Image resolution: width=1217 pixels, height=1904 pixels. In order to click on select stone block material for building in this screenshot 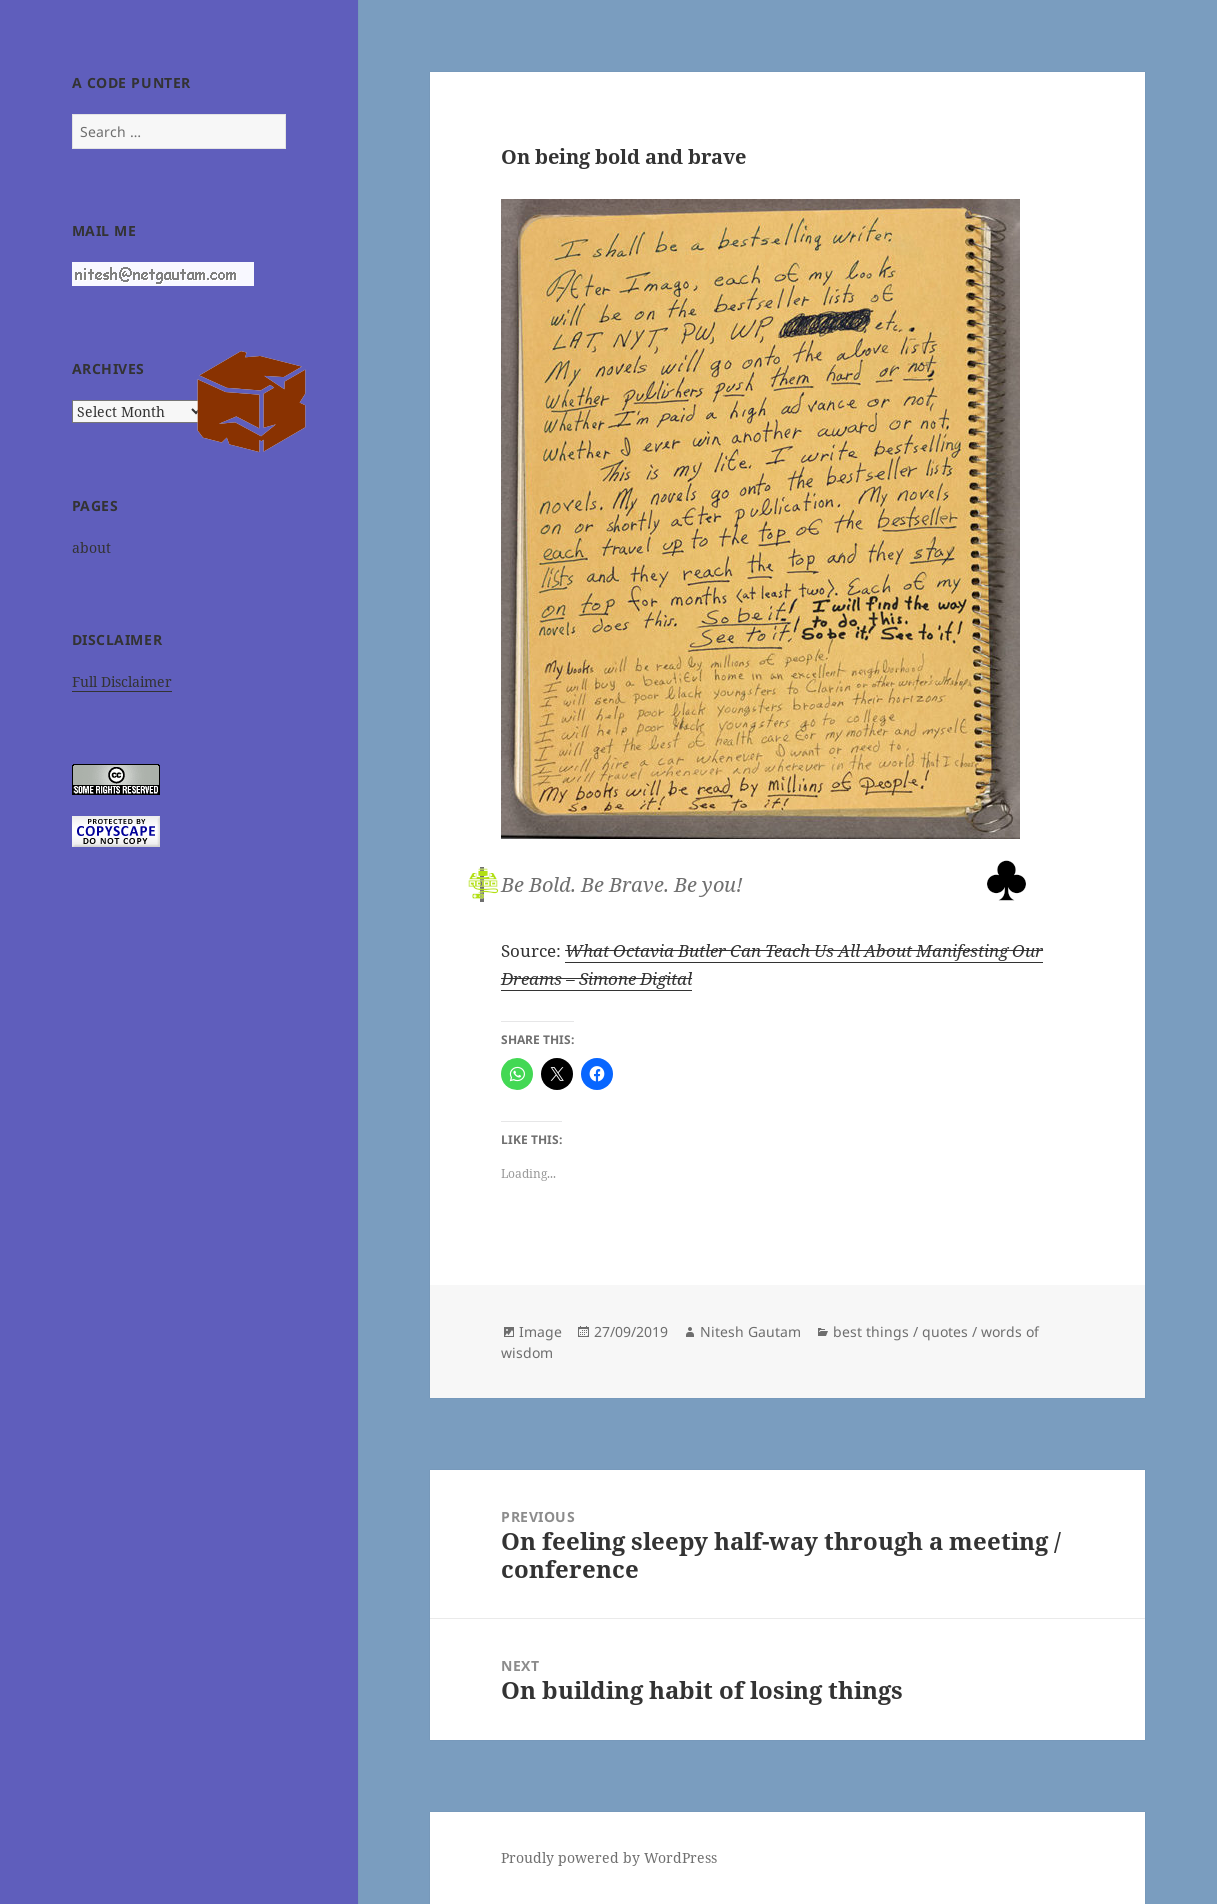, I will do `click(251, 399)`.